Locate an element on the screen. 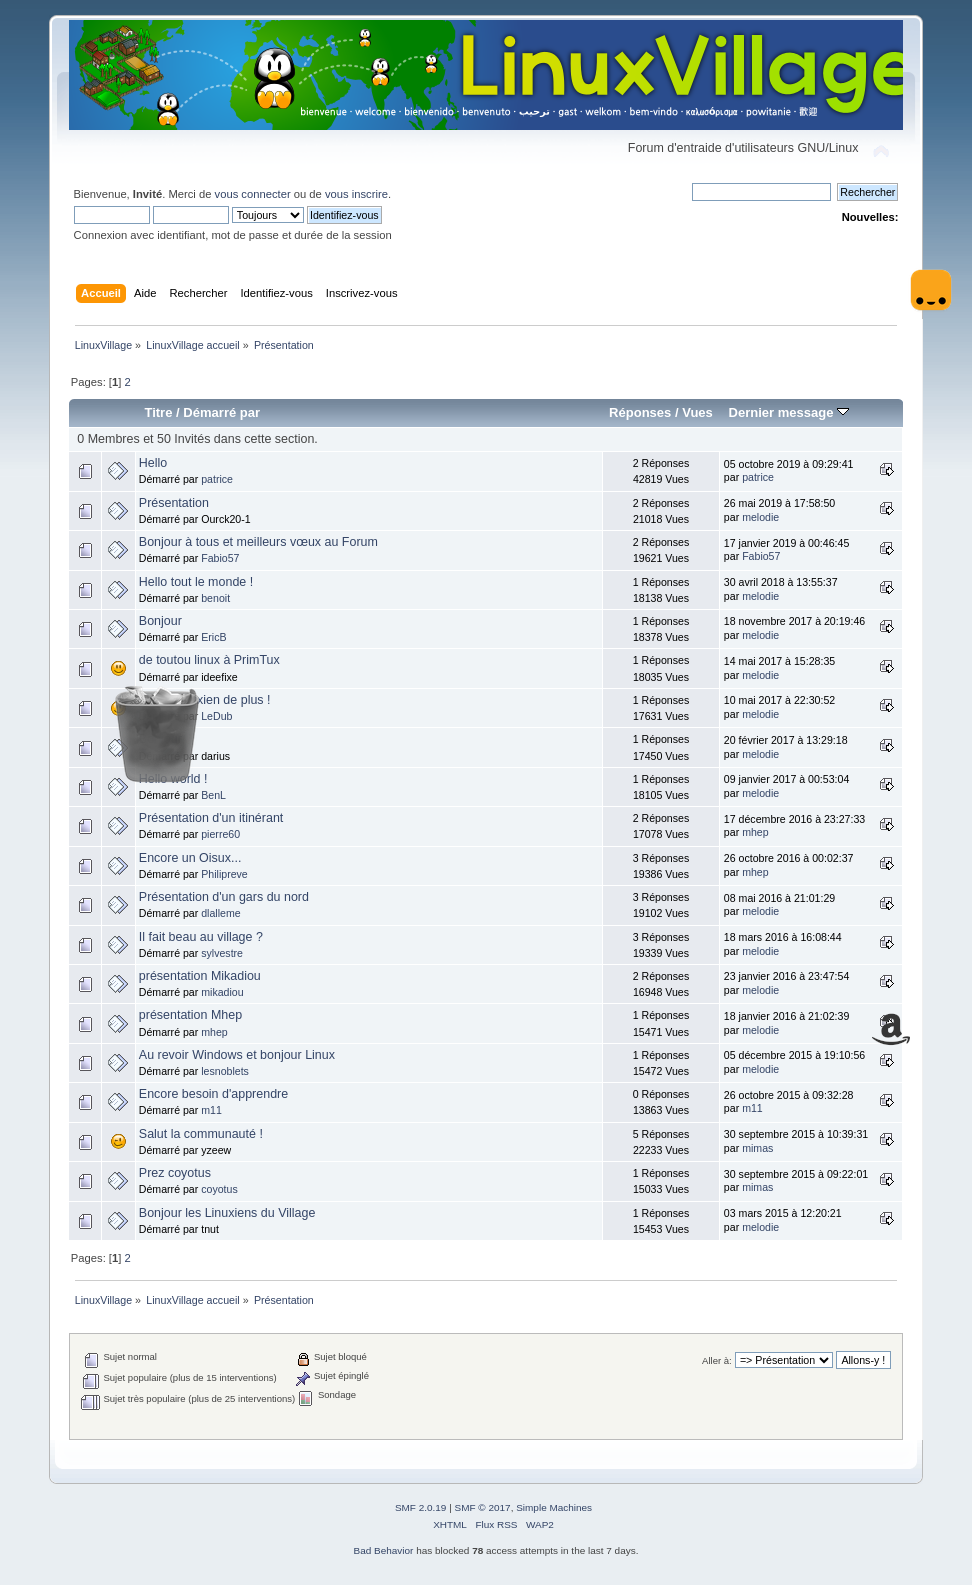 Image resolution: width=972 pixels, height=1585 pixels. trash bin containing items ready to be emptied is located at coordinates (157, 735).